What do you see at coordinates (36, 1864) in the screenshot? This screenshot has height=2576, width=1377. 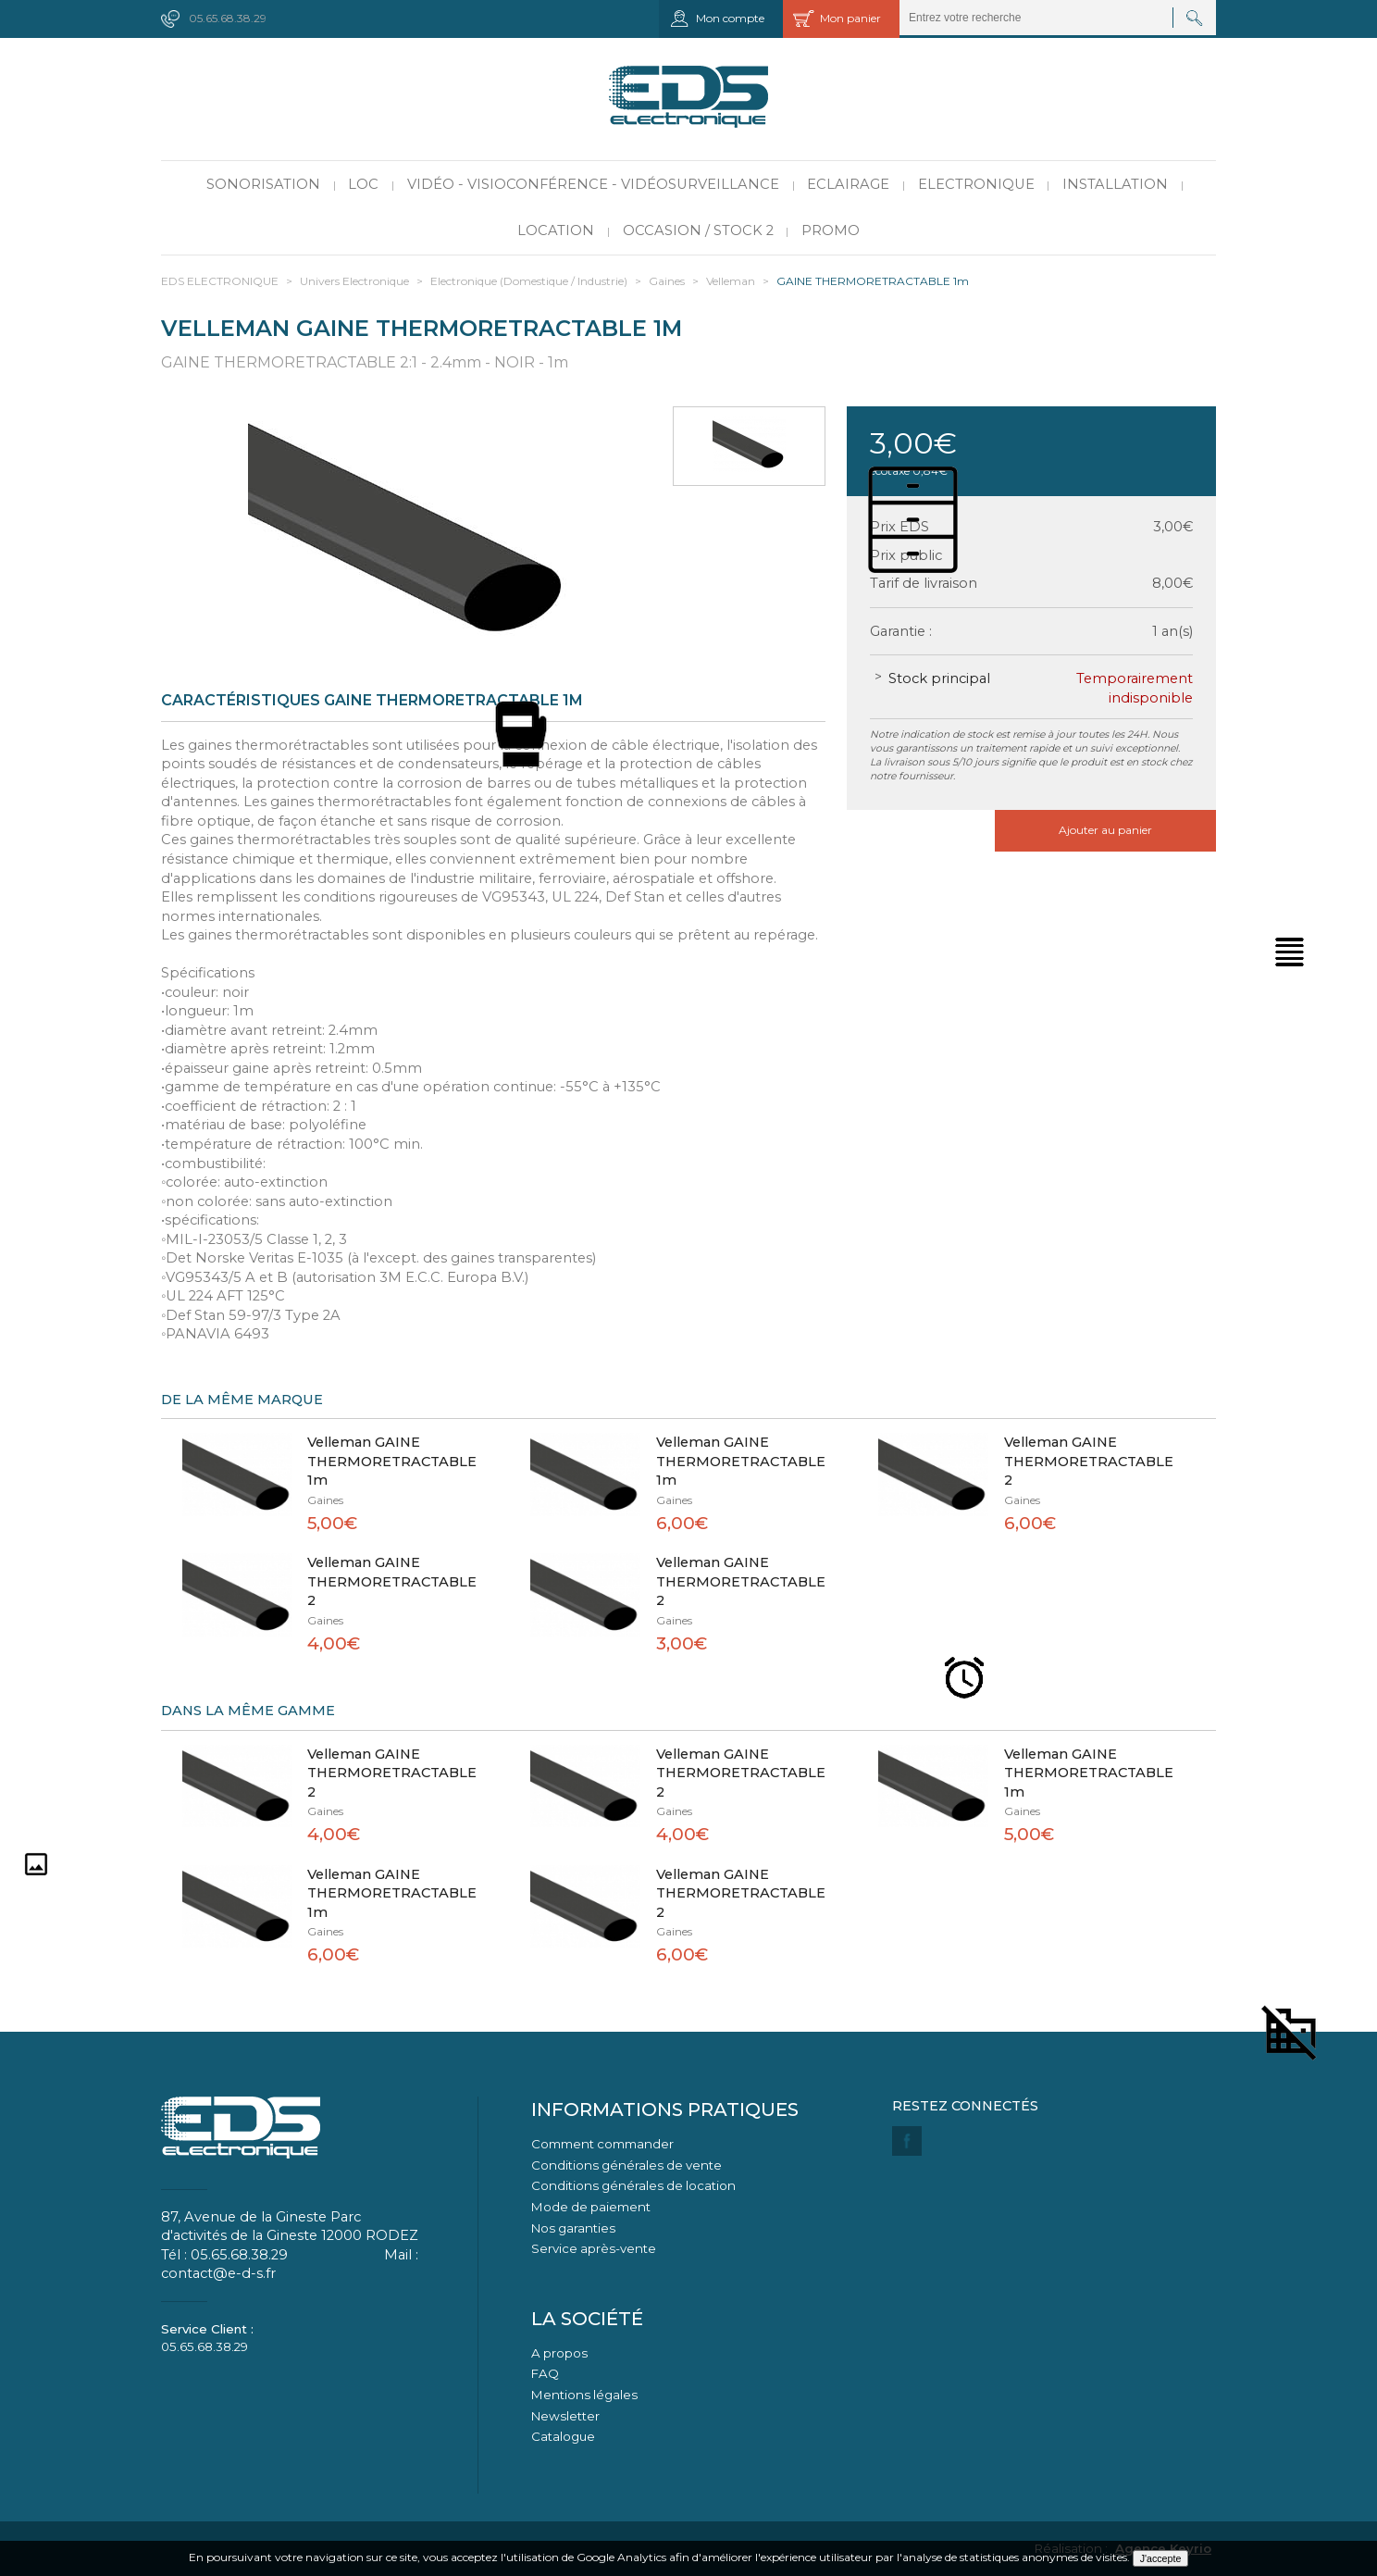 I see `view image or photo` at bounding box center [36, 1864].